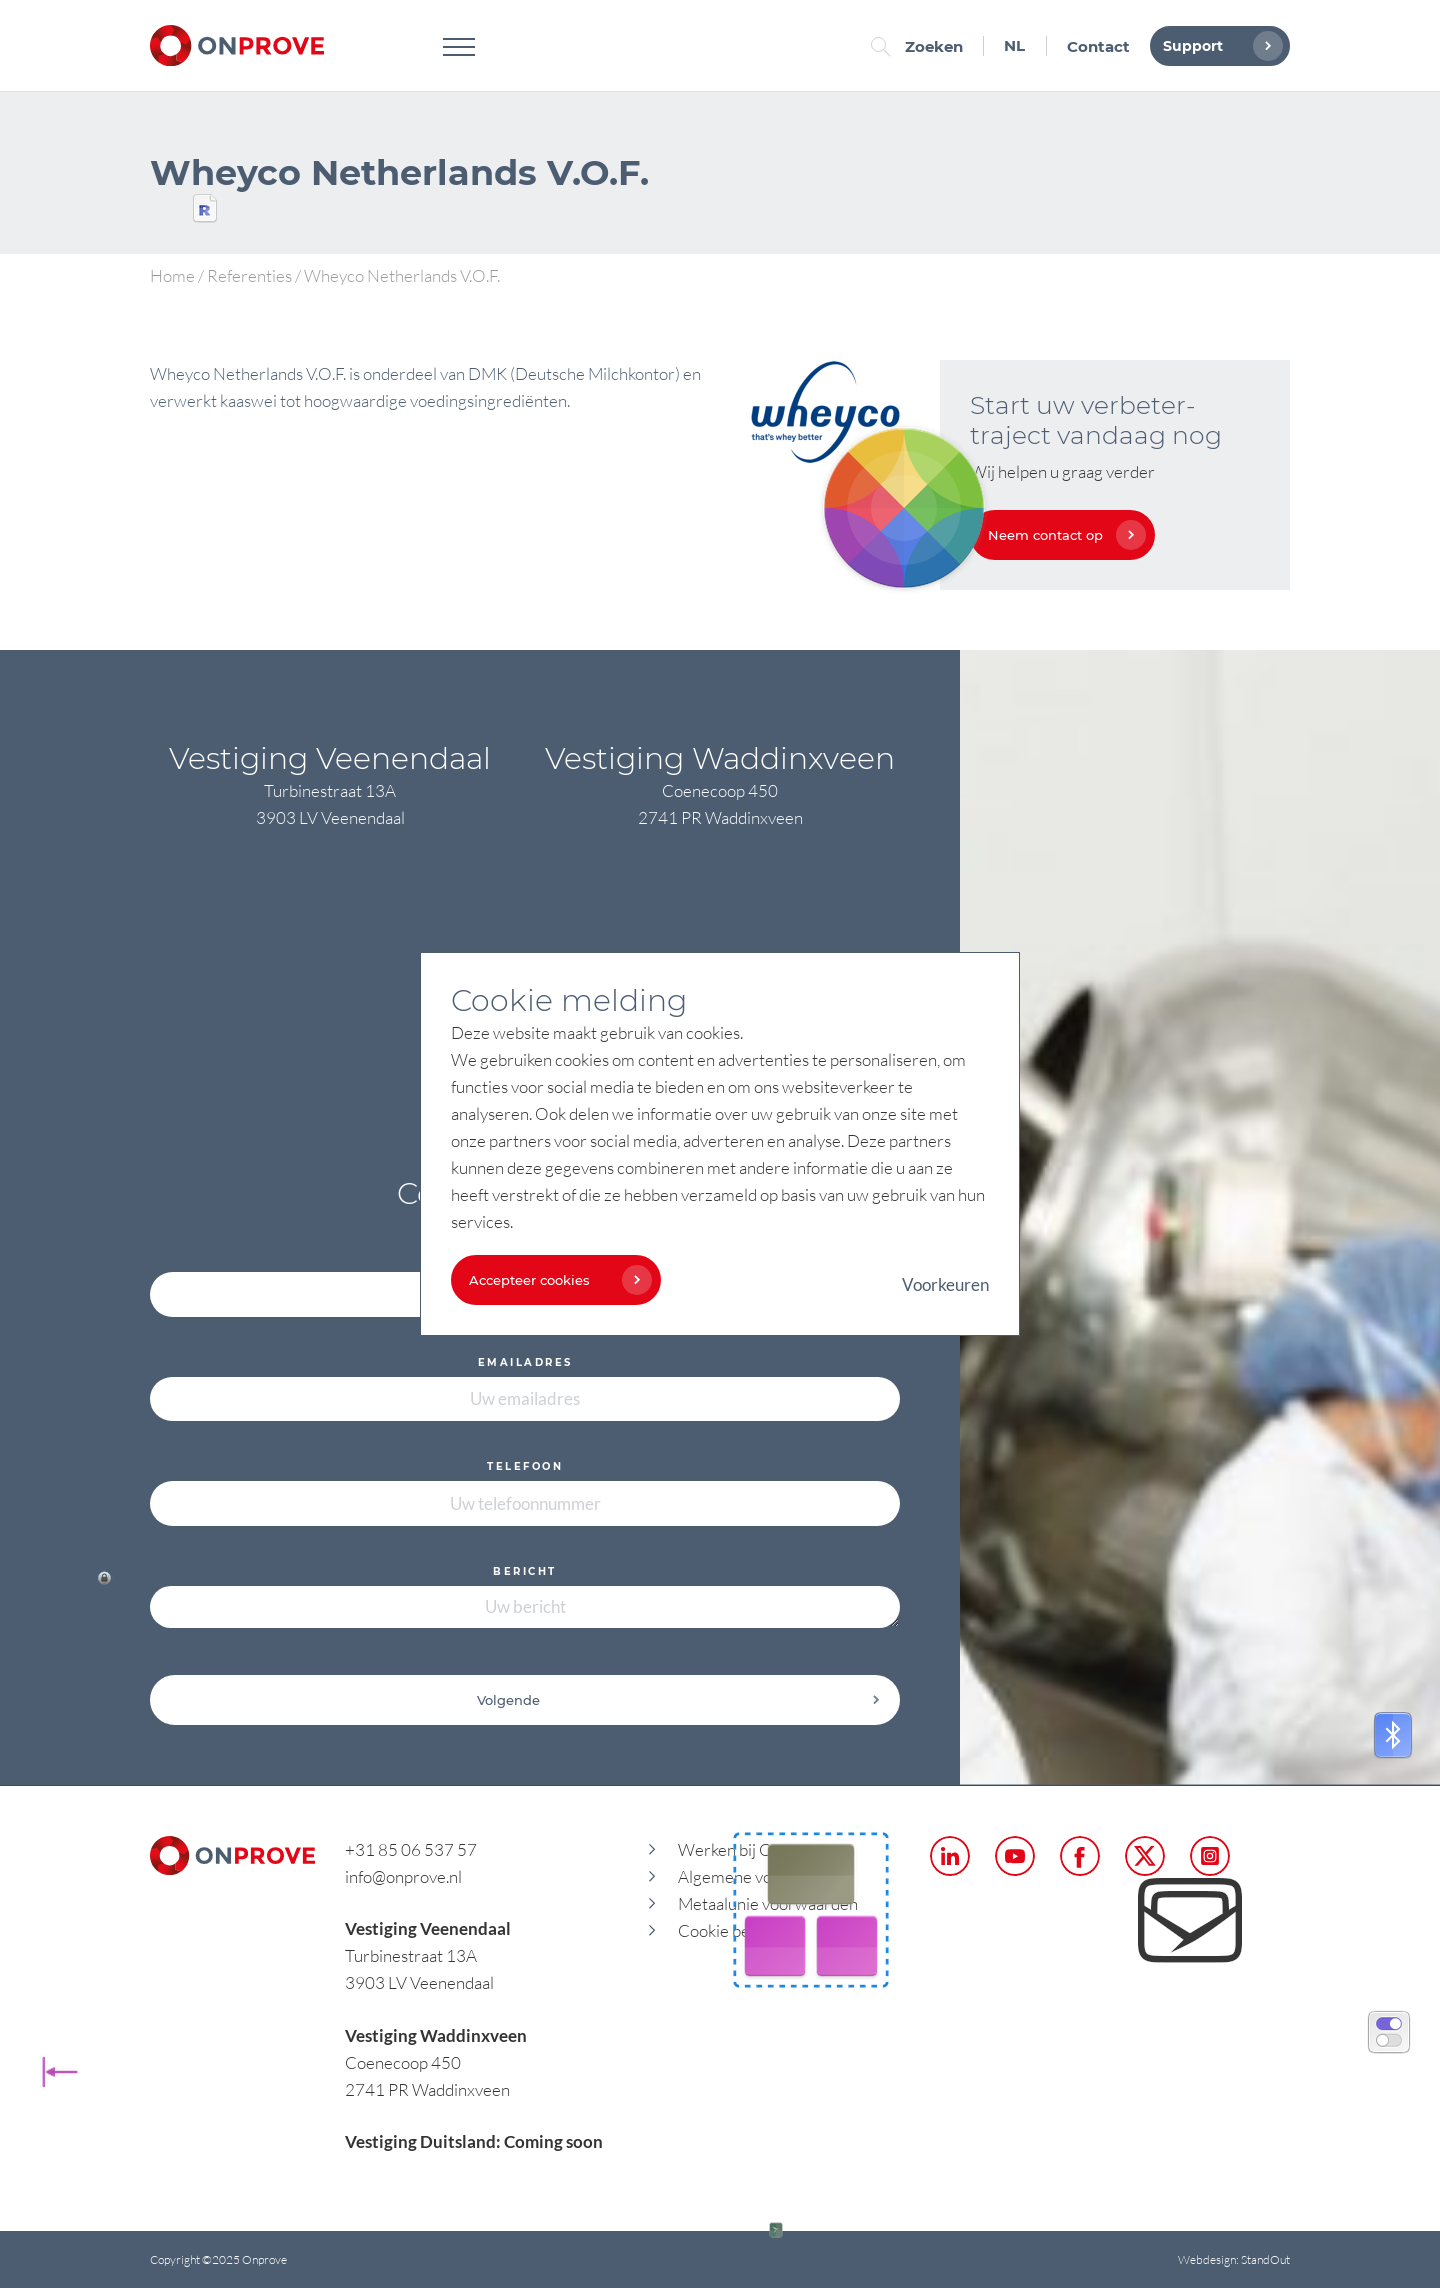 The image size is (1440, 2288). What do you see at coordinates (776, 2230) in the screenshot?
I see `snap application package file` at bounding box center [776, 2230].